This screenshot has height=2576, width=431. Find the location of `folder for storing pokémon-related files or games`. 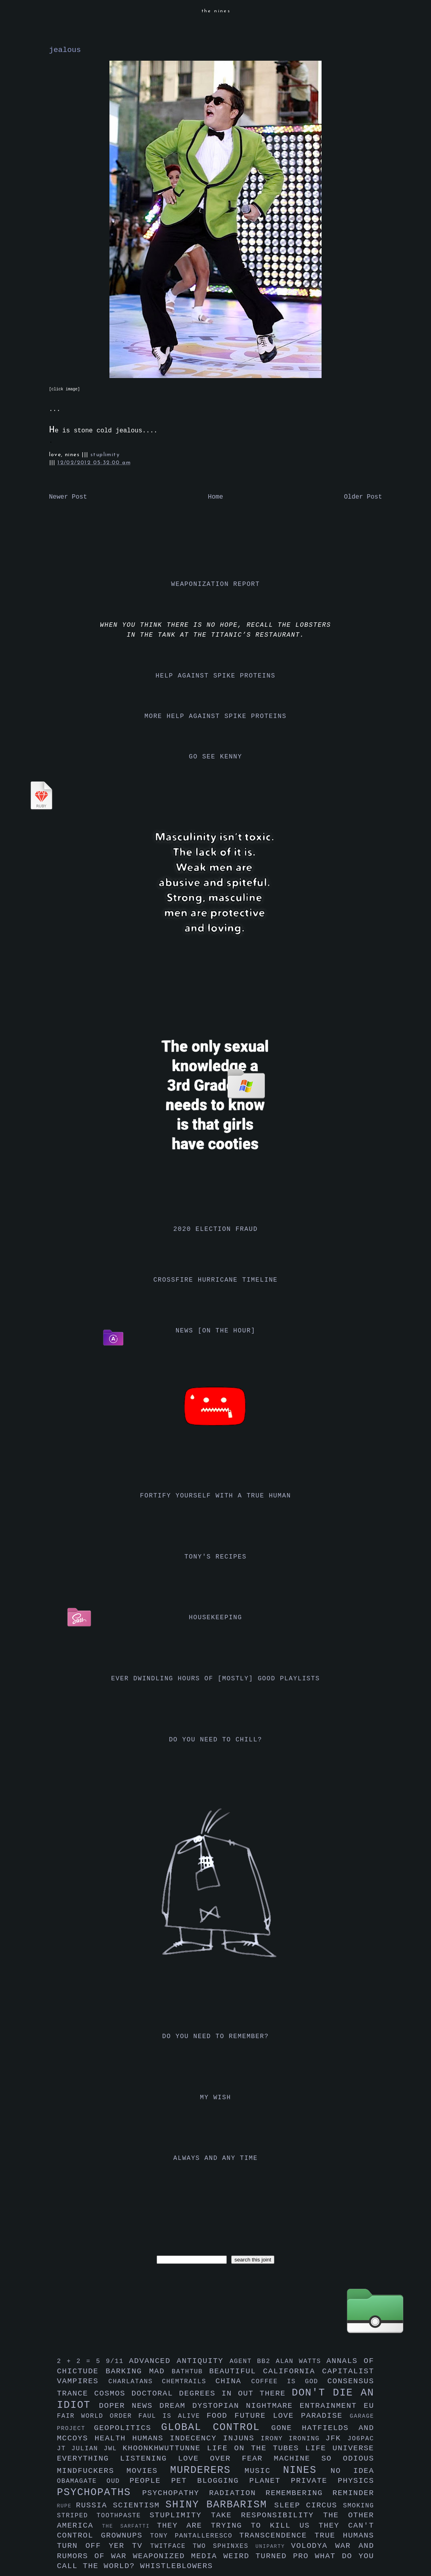

folder for storing pokémon-related files or games is located at coordinates (375, 2312).